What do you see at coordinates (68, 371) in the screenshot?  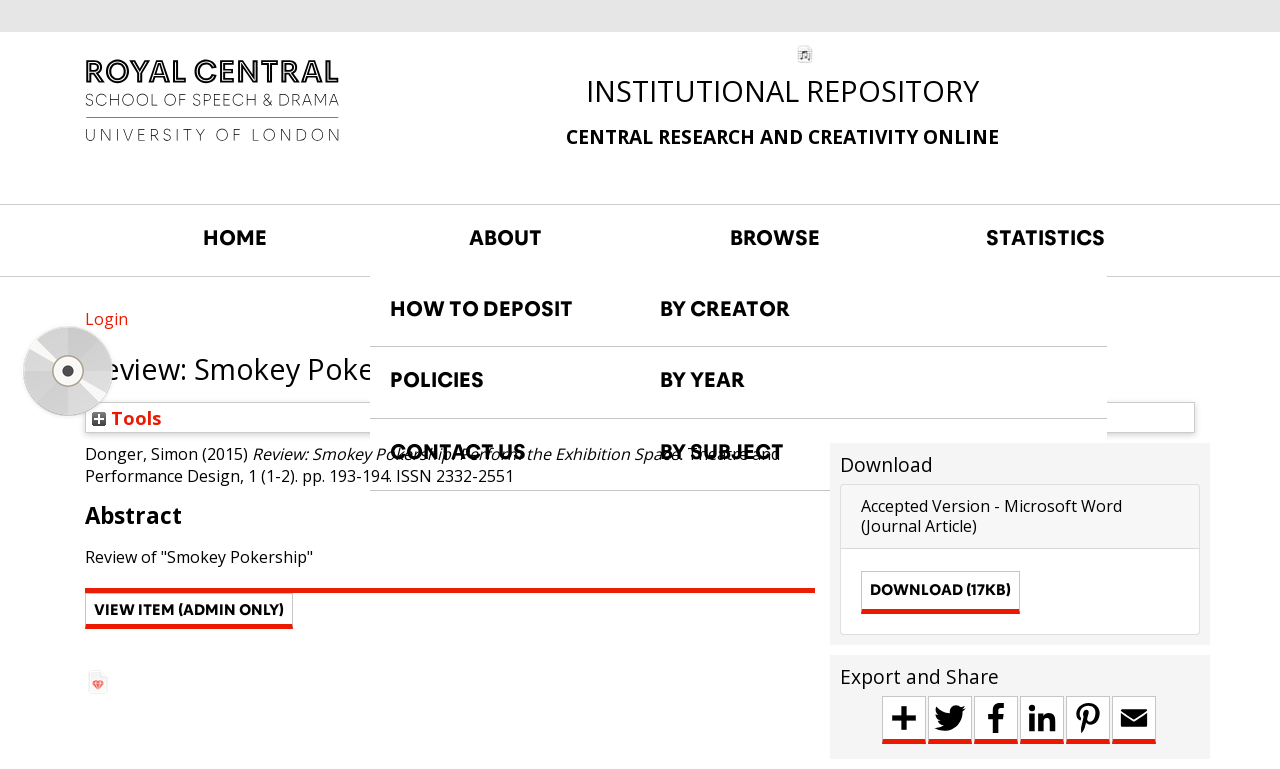 I see `access CD/DVD drive contents` at bounding box center [68, 371].